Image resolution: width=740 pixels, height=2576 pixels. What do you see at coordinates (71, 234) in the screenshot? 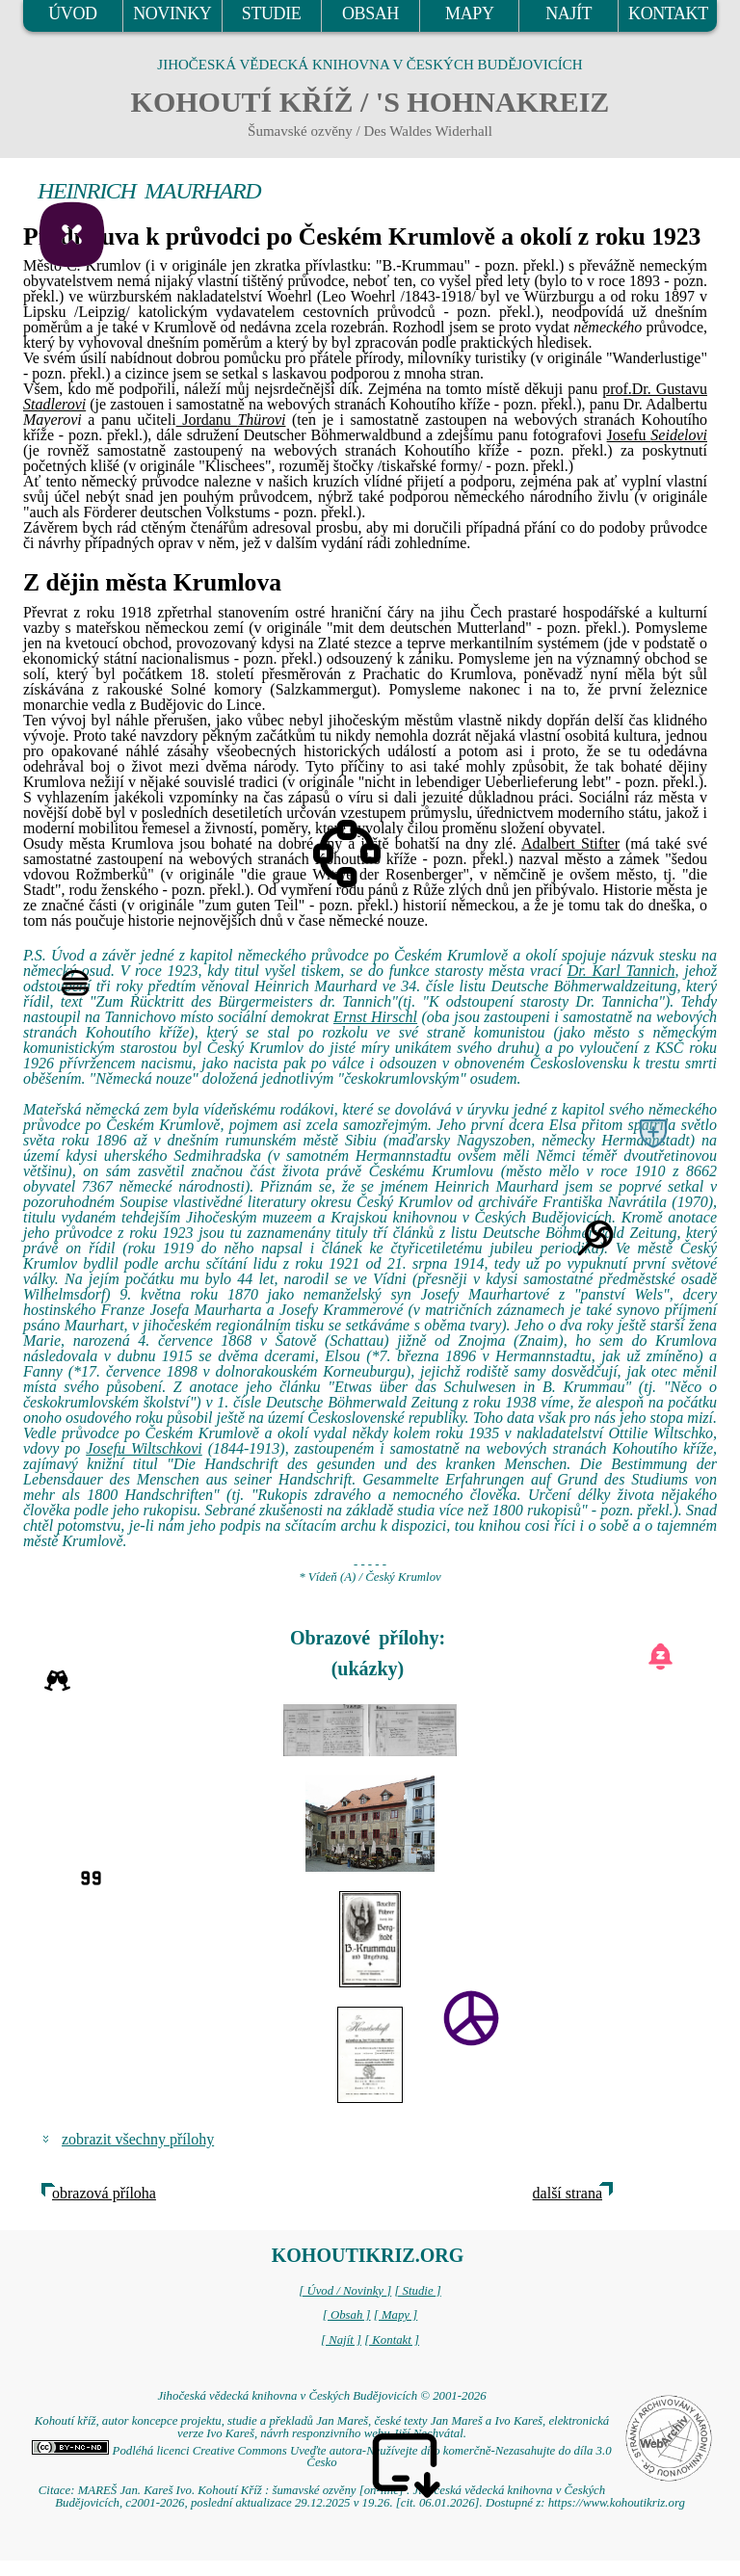
I see `close or dismiss a modal window` at bounding box center [71, 234].